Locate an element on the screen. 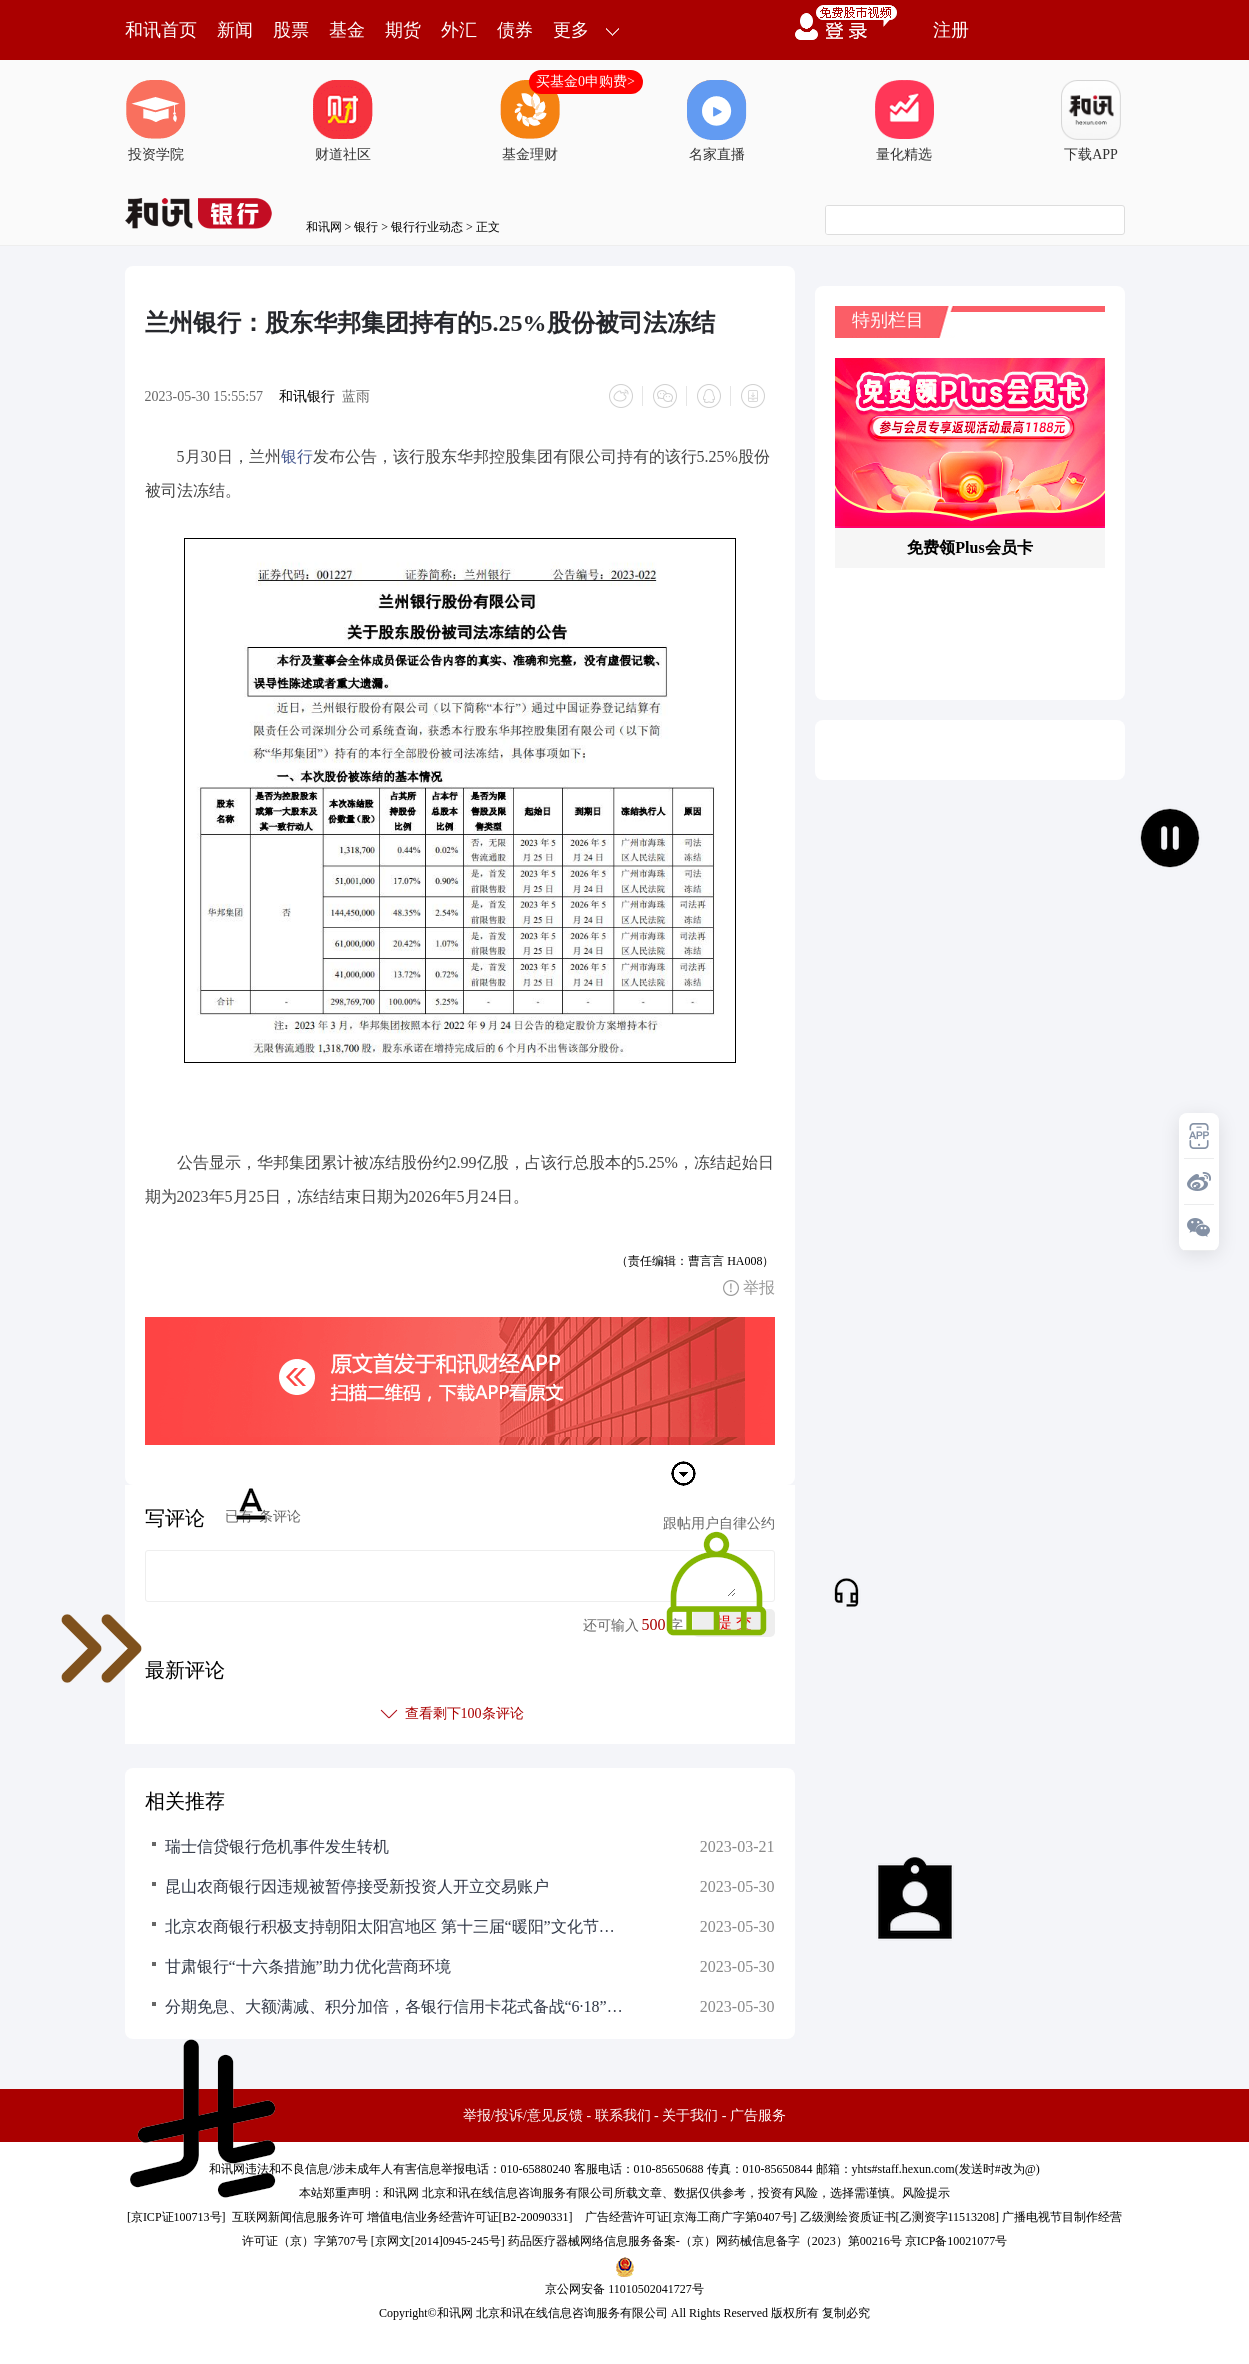 This screenshot has width=1249, height=2364. browse winter apparel or accessories is located at coordinates (716, 1589).